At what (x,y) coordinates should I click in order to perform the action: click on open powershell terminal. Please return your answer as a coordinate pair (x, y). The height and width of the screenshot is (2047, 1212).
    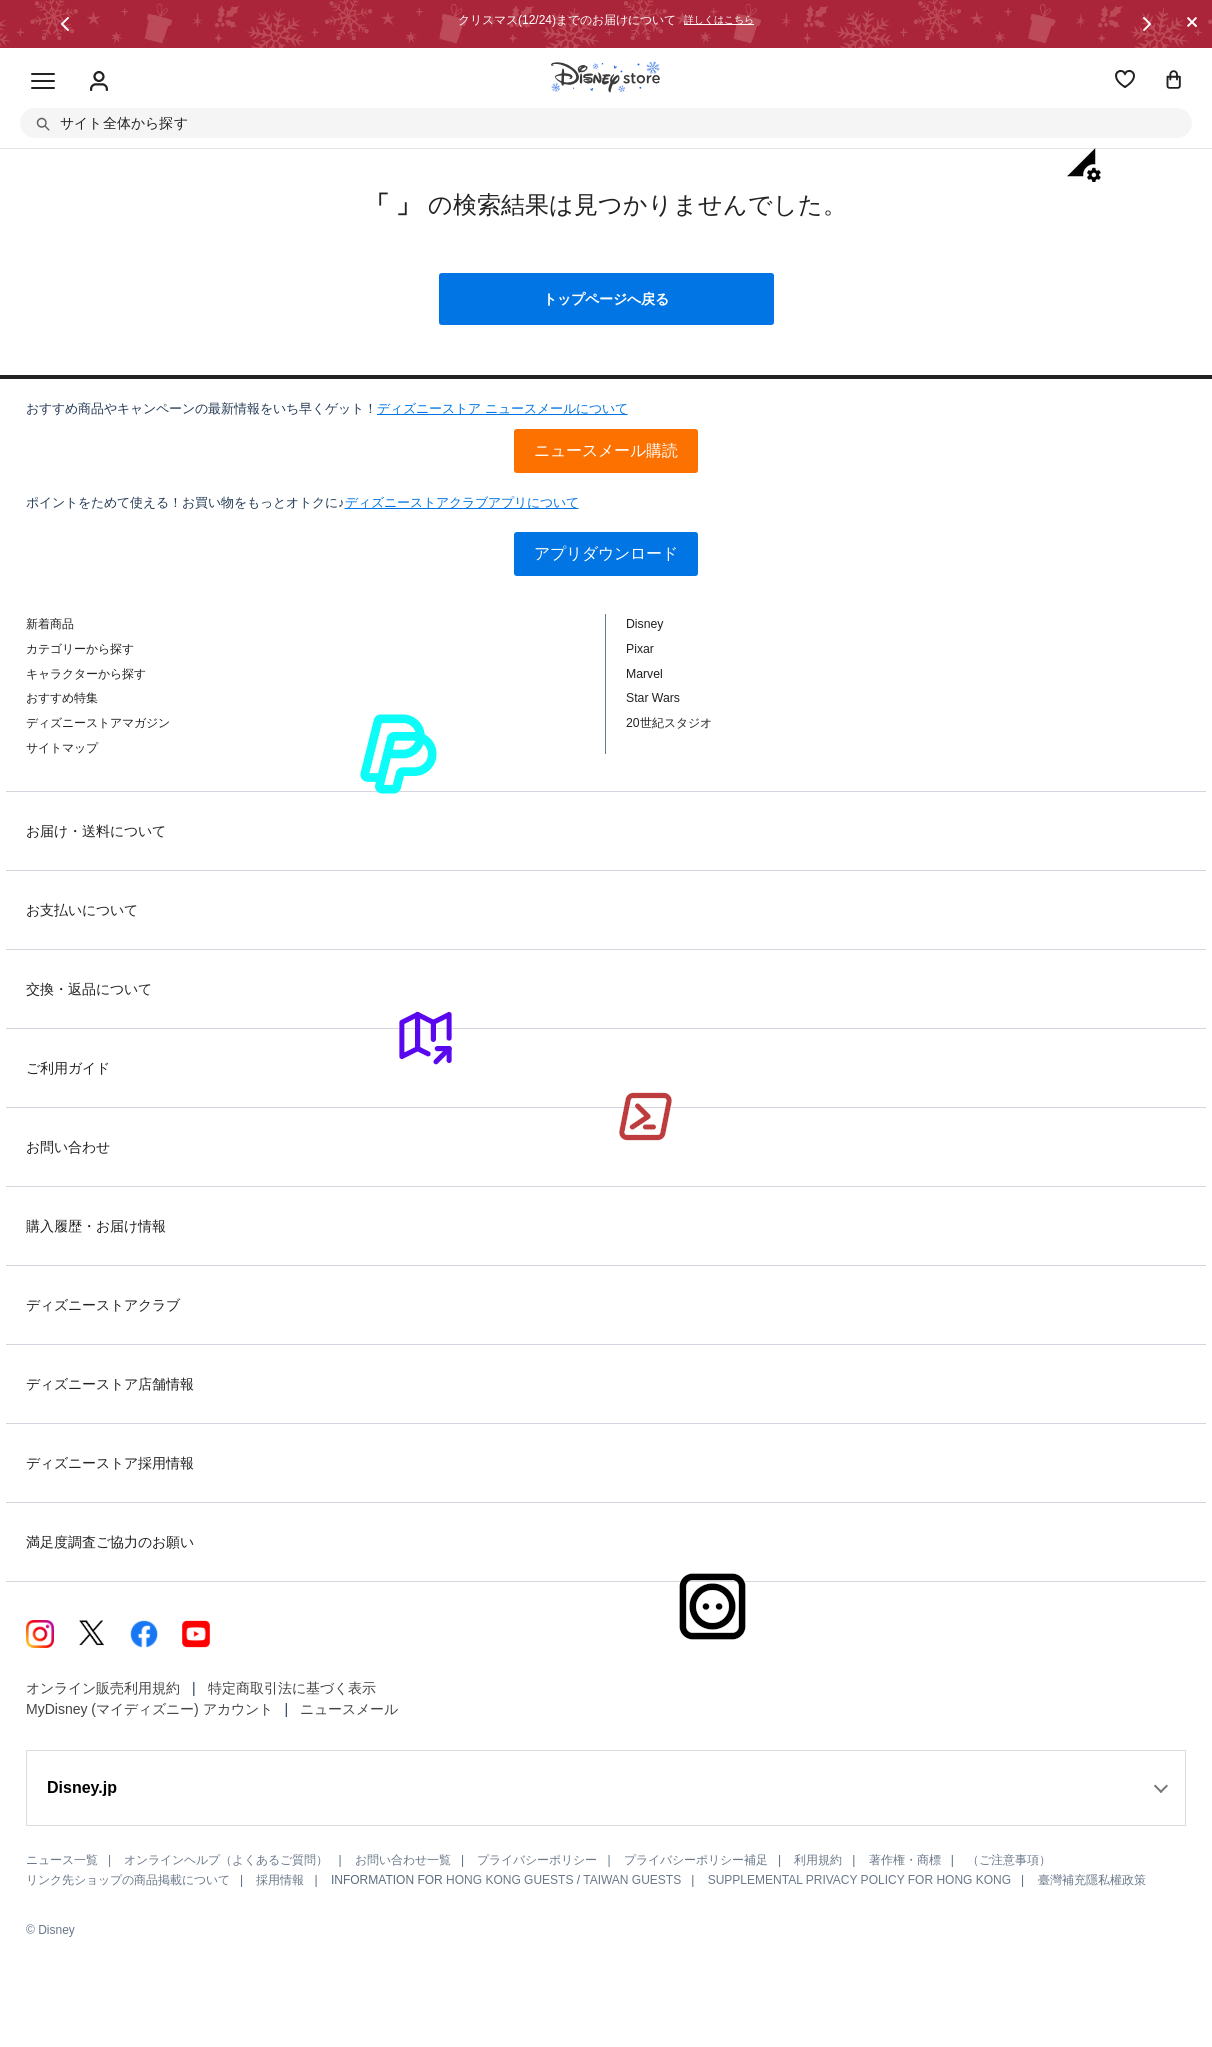
    Looking at the image, I should click on (645, 1116).